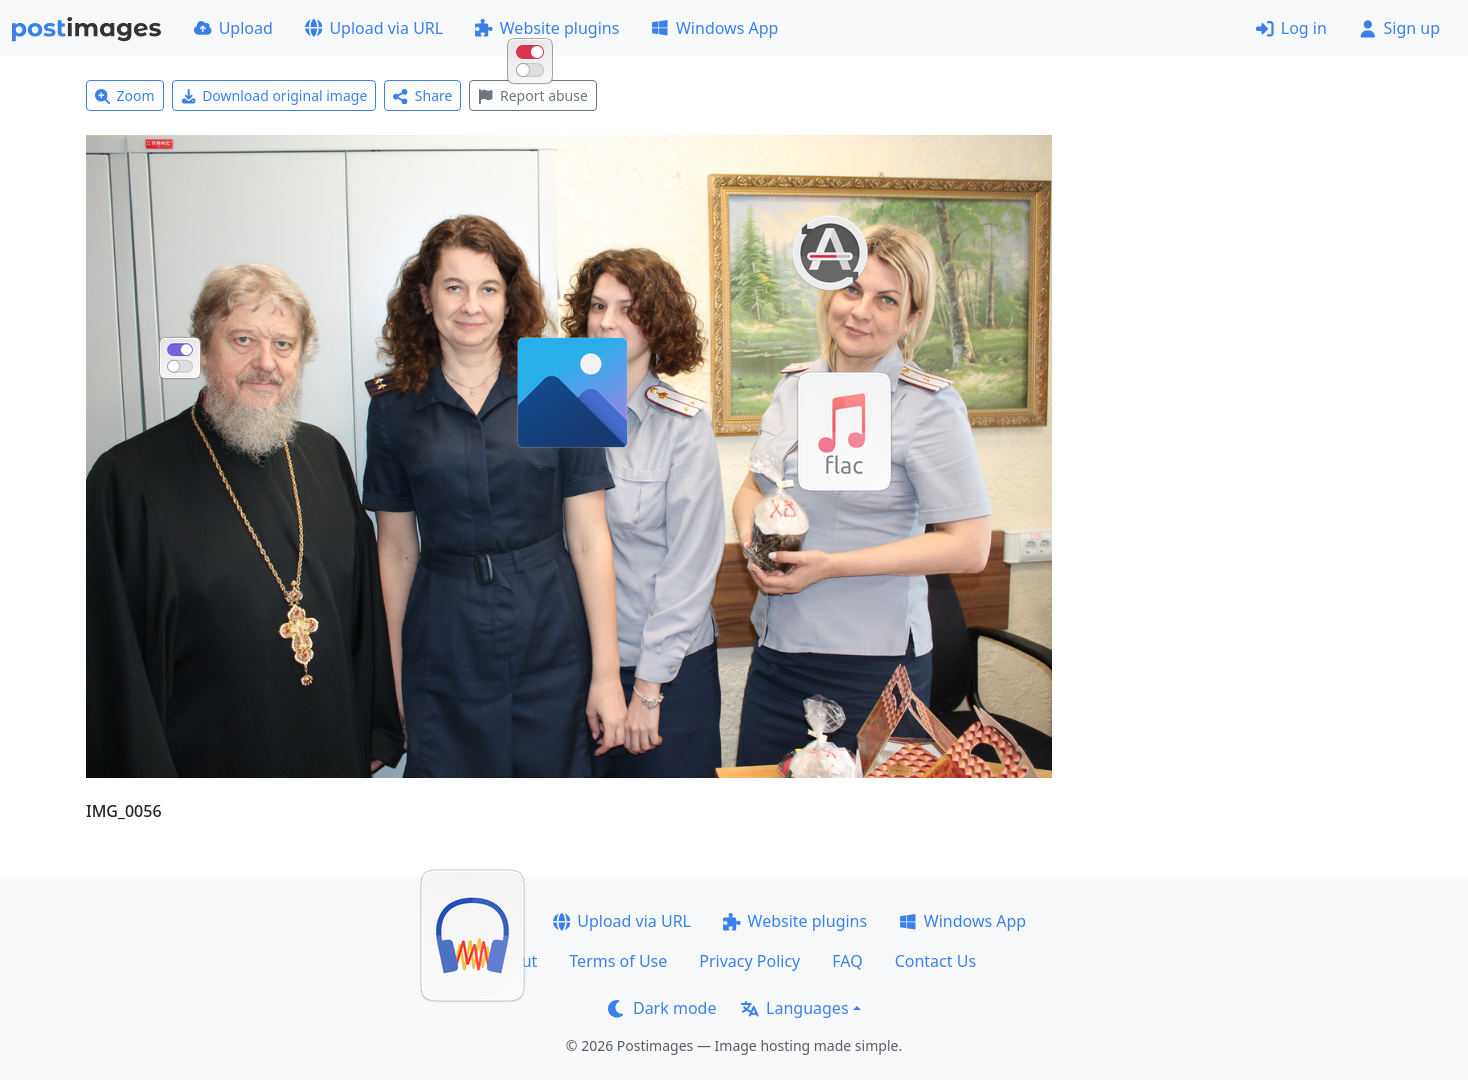 This screenshot has height=1080, width=1468. Describe the element at coordinates (530, 61) in the screenshot. I see `open unity tweak tool settings` at that location.